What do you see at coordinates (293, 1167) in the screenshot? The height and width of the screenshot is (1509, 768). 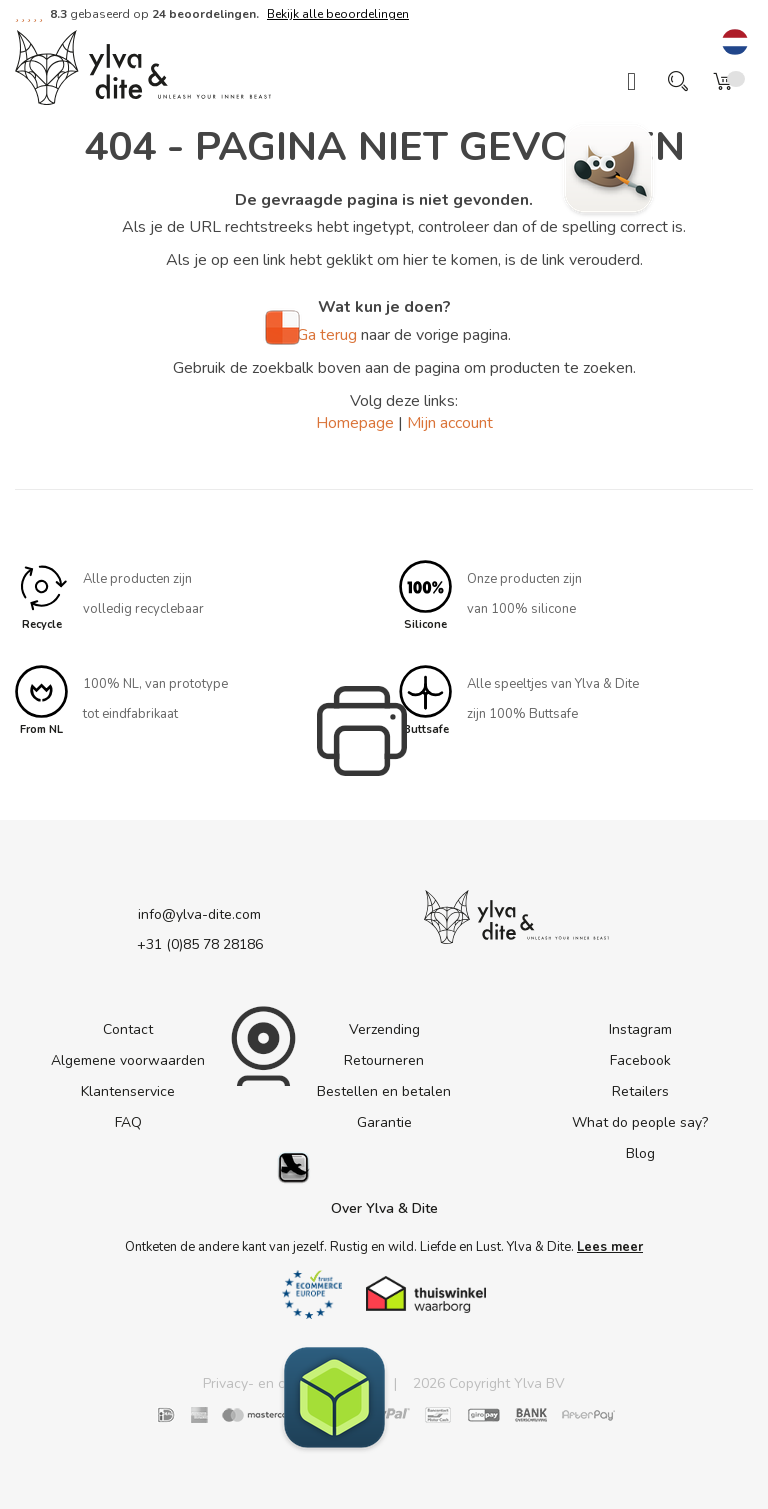 I see `open Setzer LaTeX editor application` at bounding box center [293, 1167].